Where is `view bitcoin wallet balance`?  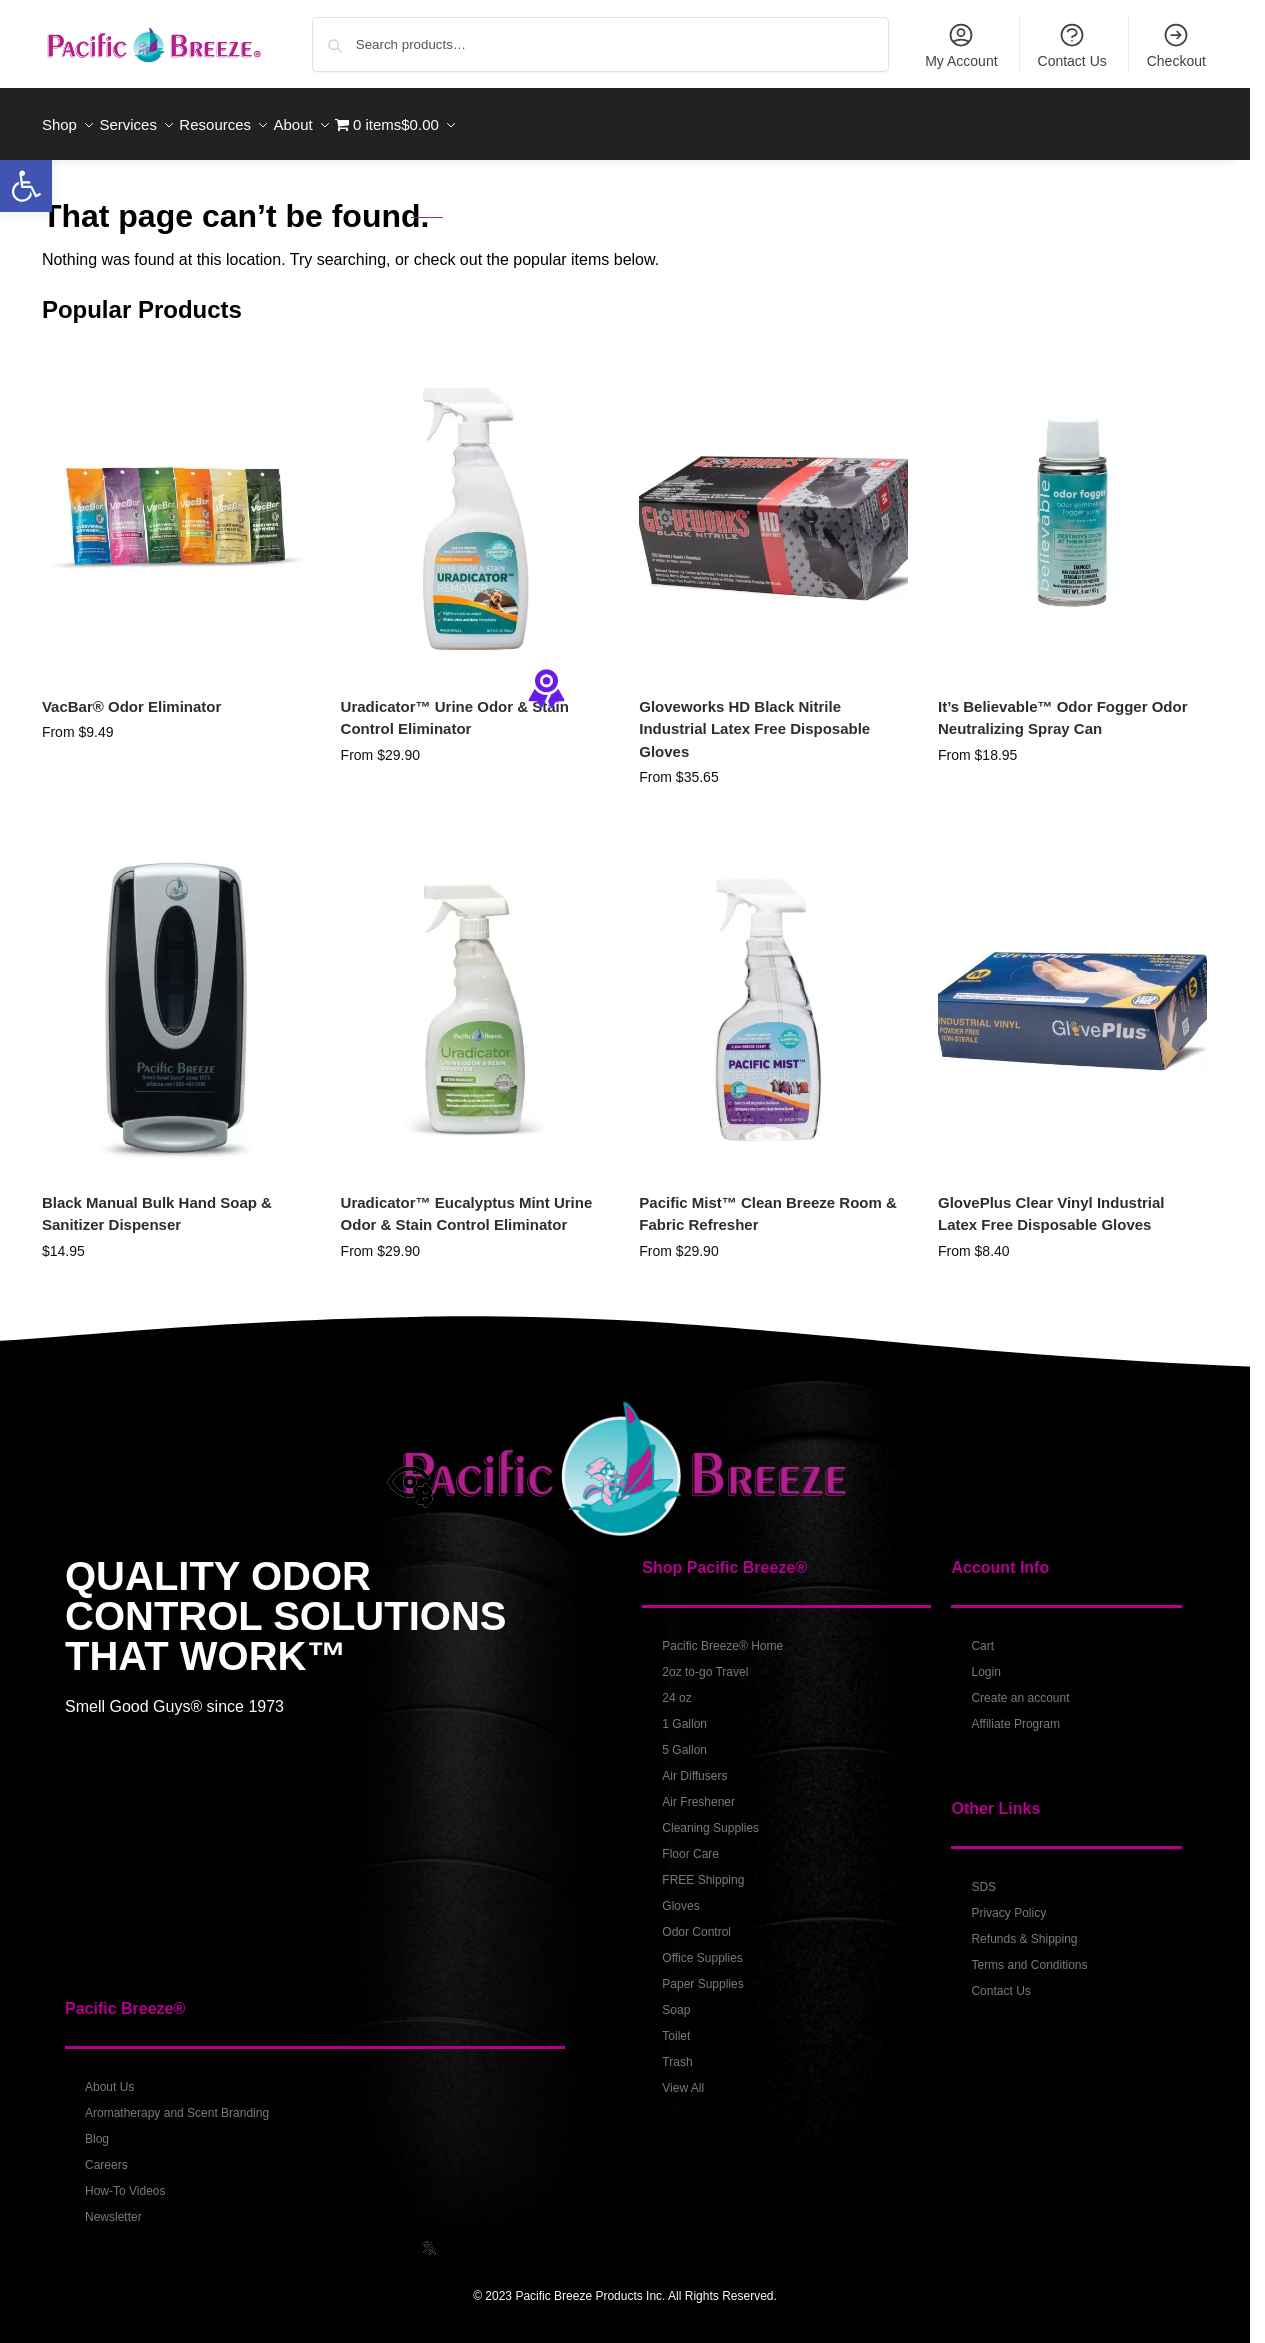 view bitcoin wallet balance is located at coordinates (410, 1482).